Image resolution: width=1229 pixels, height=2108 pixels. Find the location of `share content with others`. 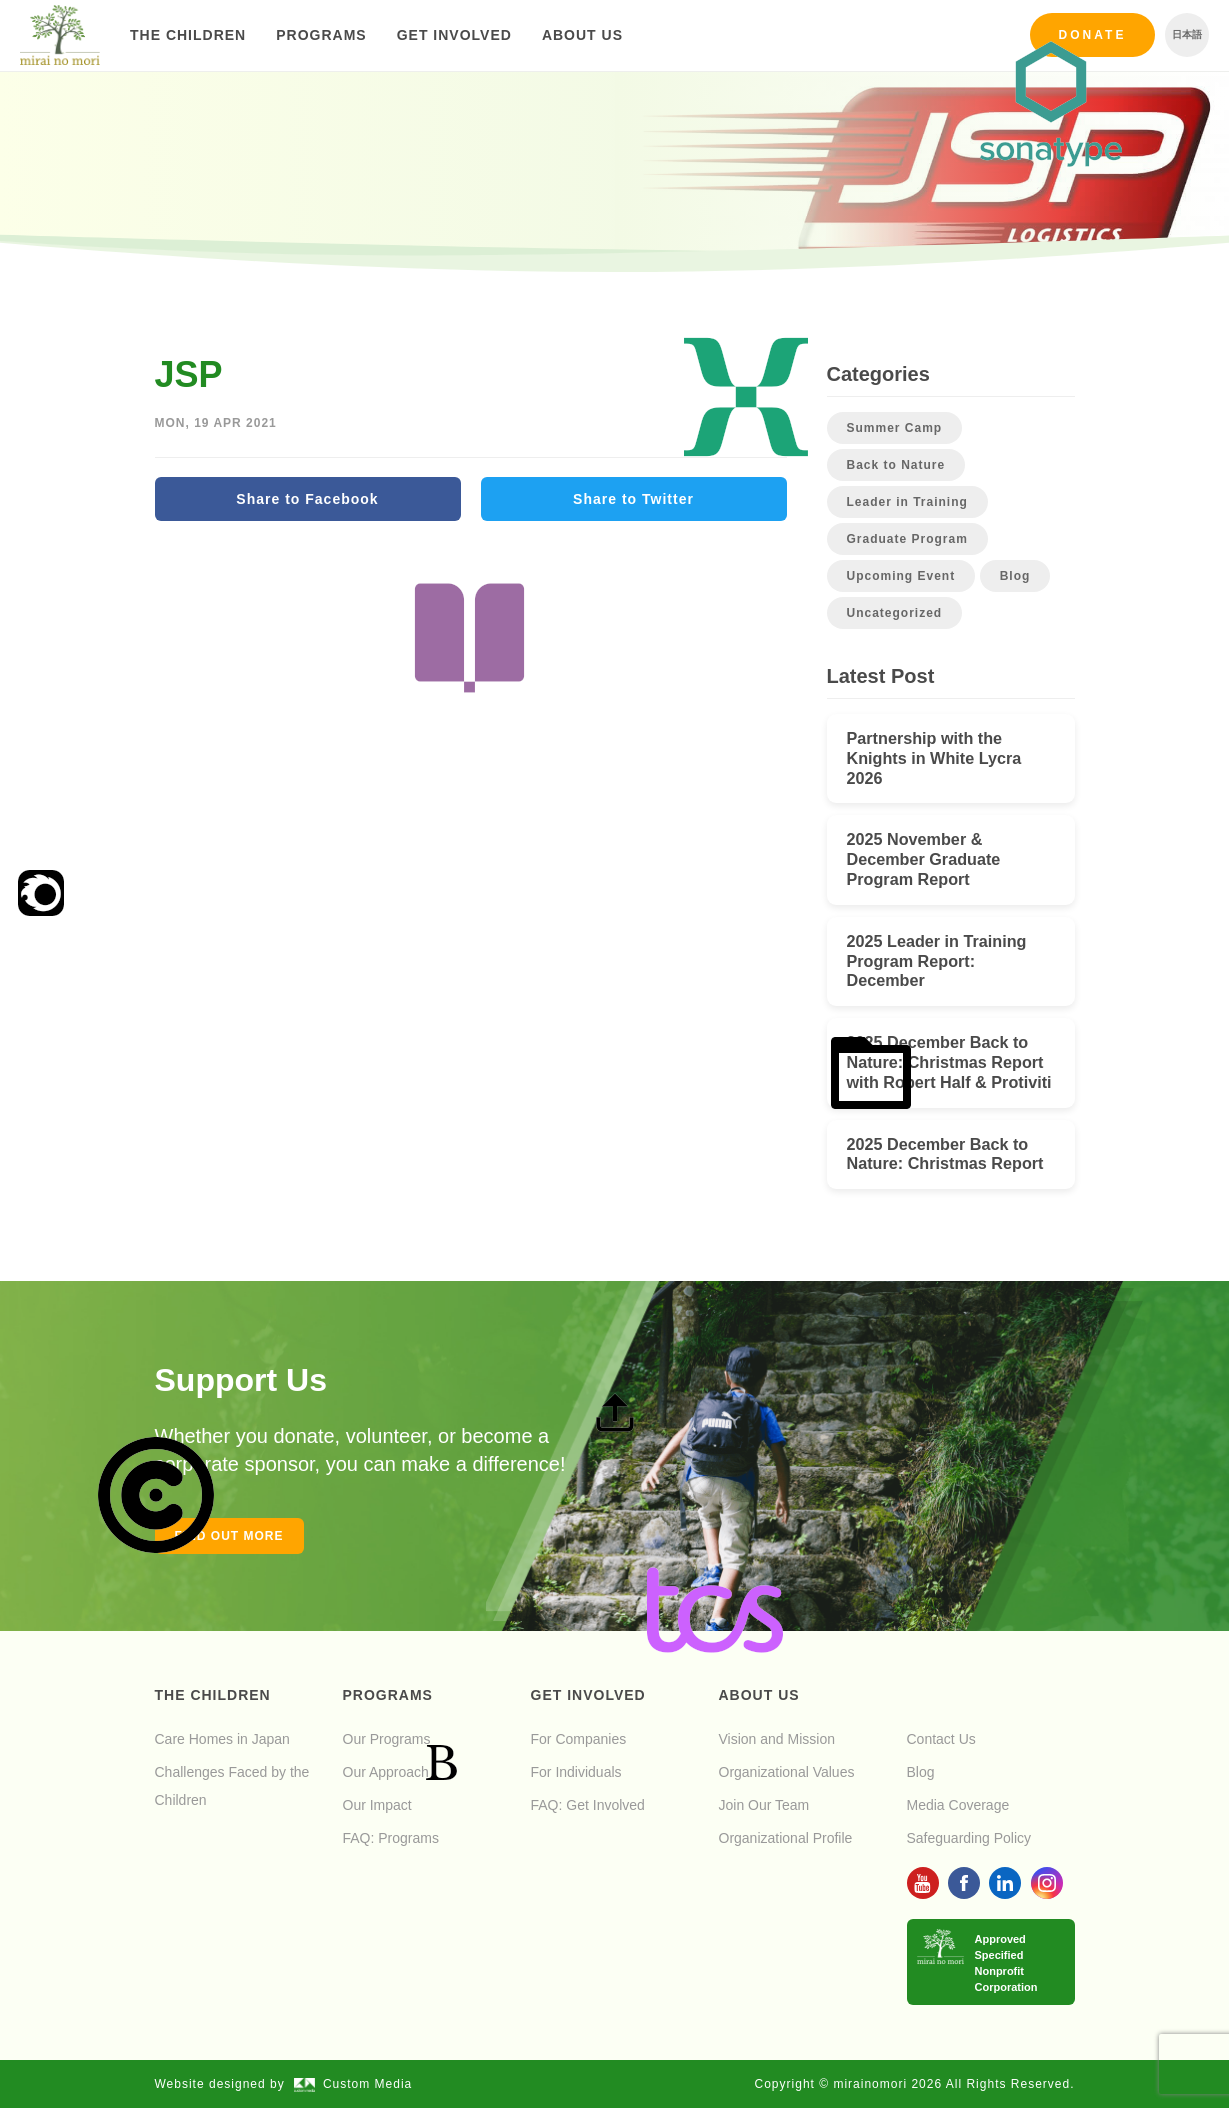

share content with others is located at coordinates (615, 1413).